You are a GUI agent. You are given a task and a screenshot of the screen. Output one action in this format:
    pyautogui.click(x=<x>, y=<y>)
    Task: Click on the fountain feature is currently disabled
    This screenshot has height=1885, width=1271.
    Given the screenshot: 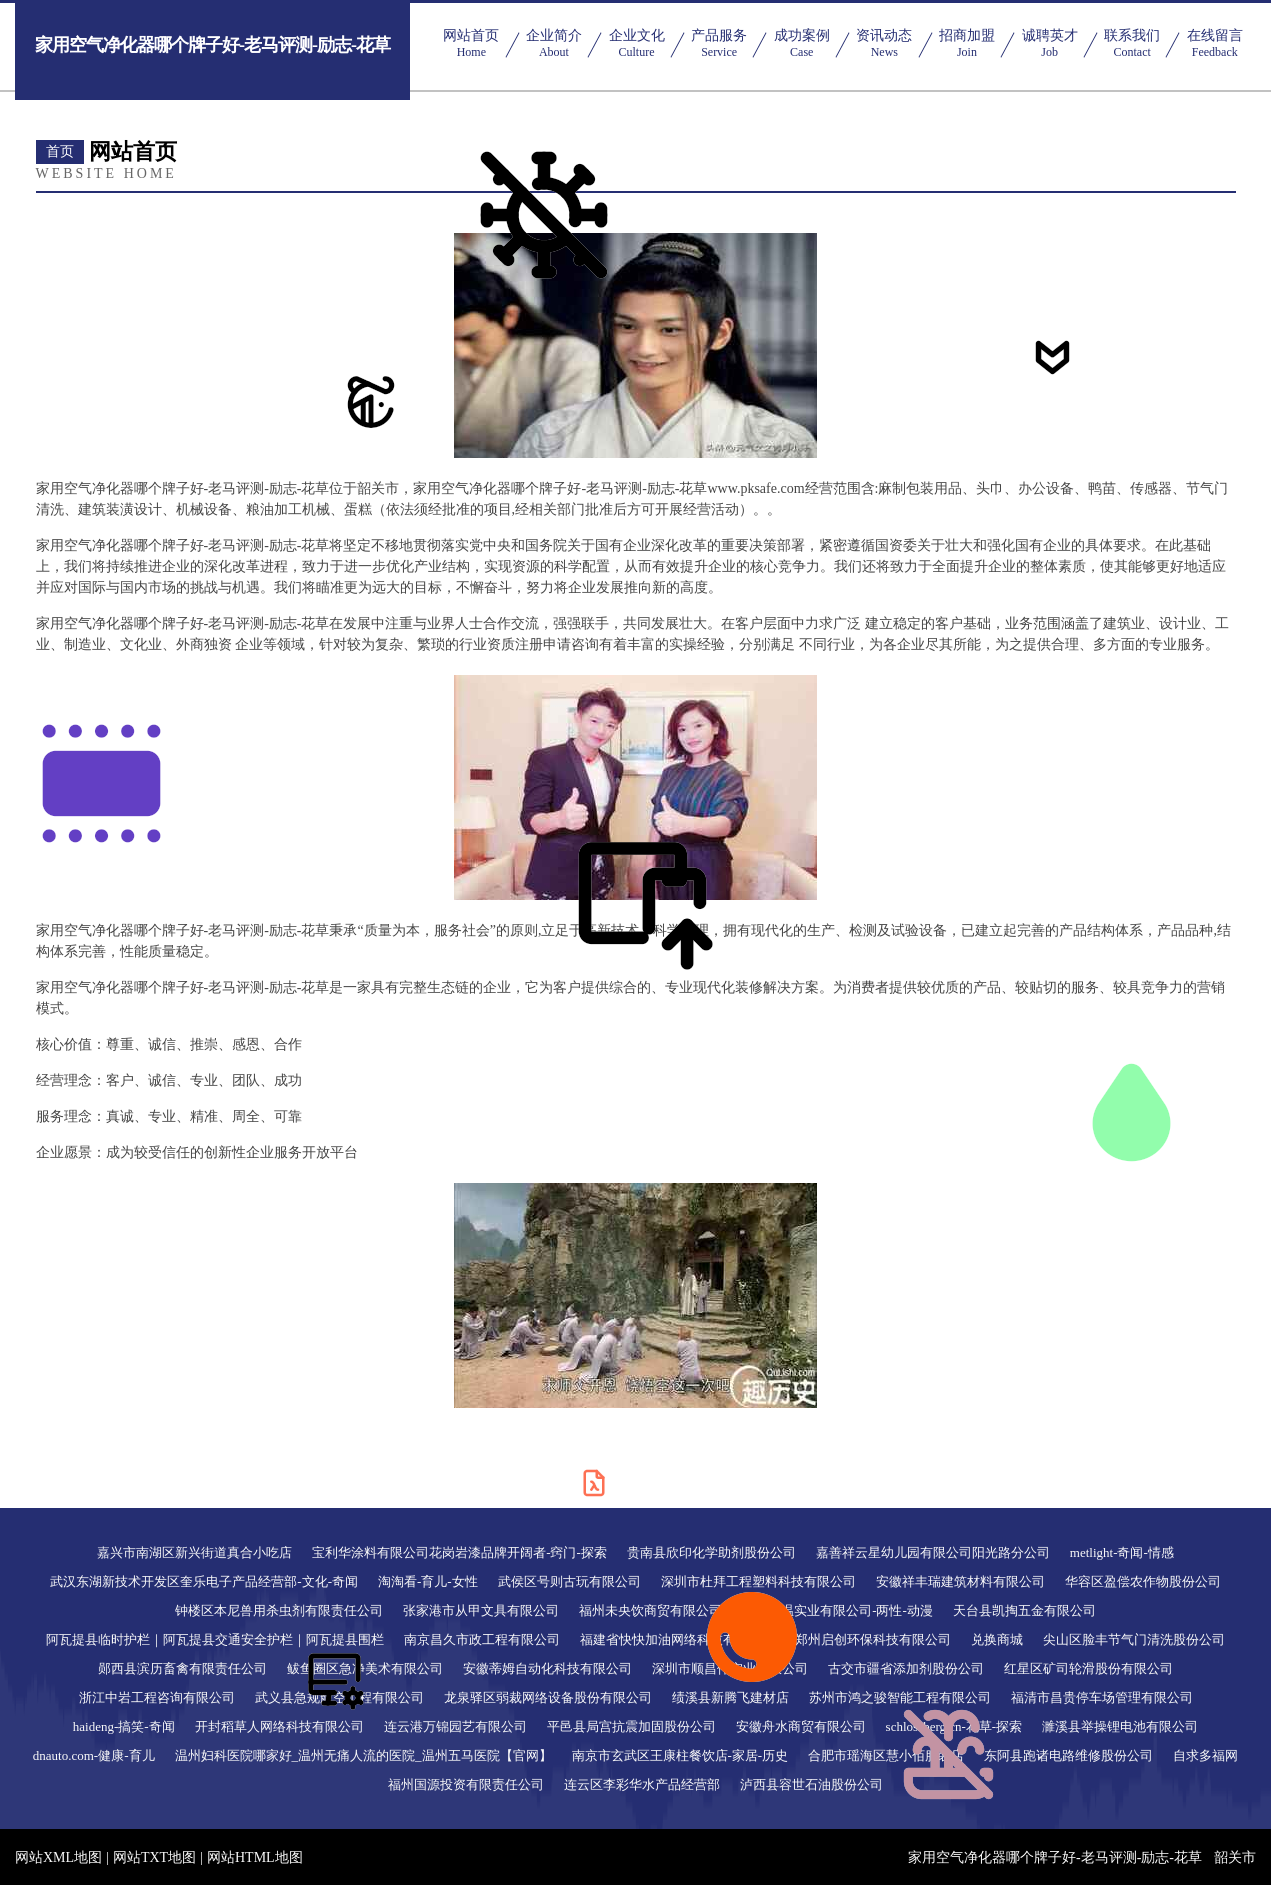 What is the action you would take?
    pyautogui.click(x=948, y=1754)
    